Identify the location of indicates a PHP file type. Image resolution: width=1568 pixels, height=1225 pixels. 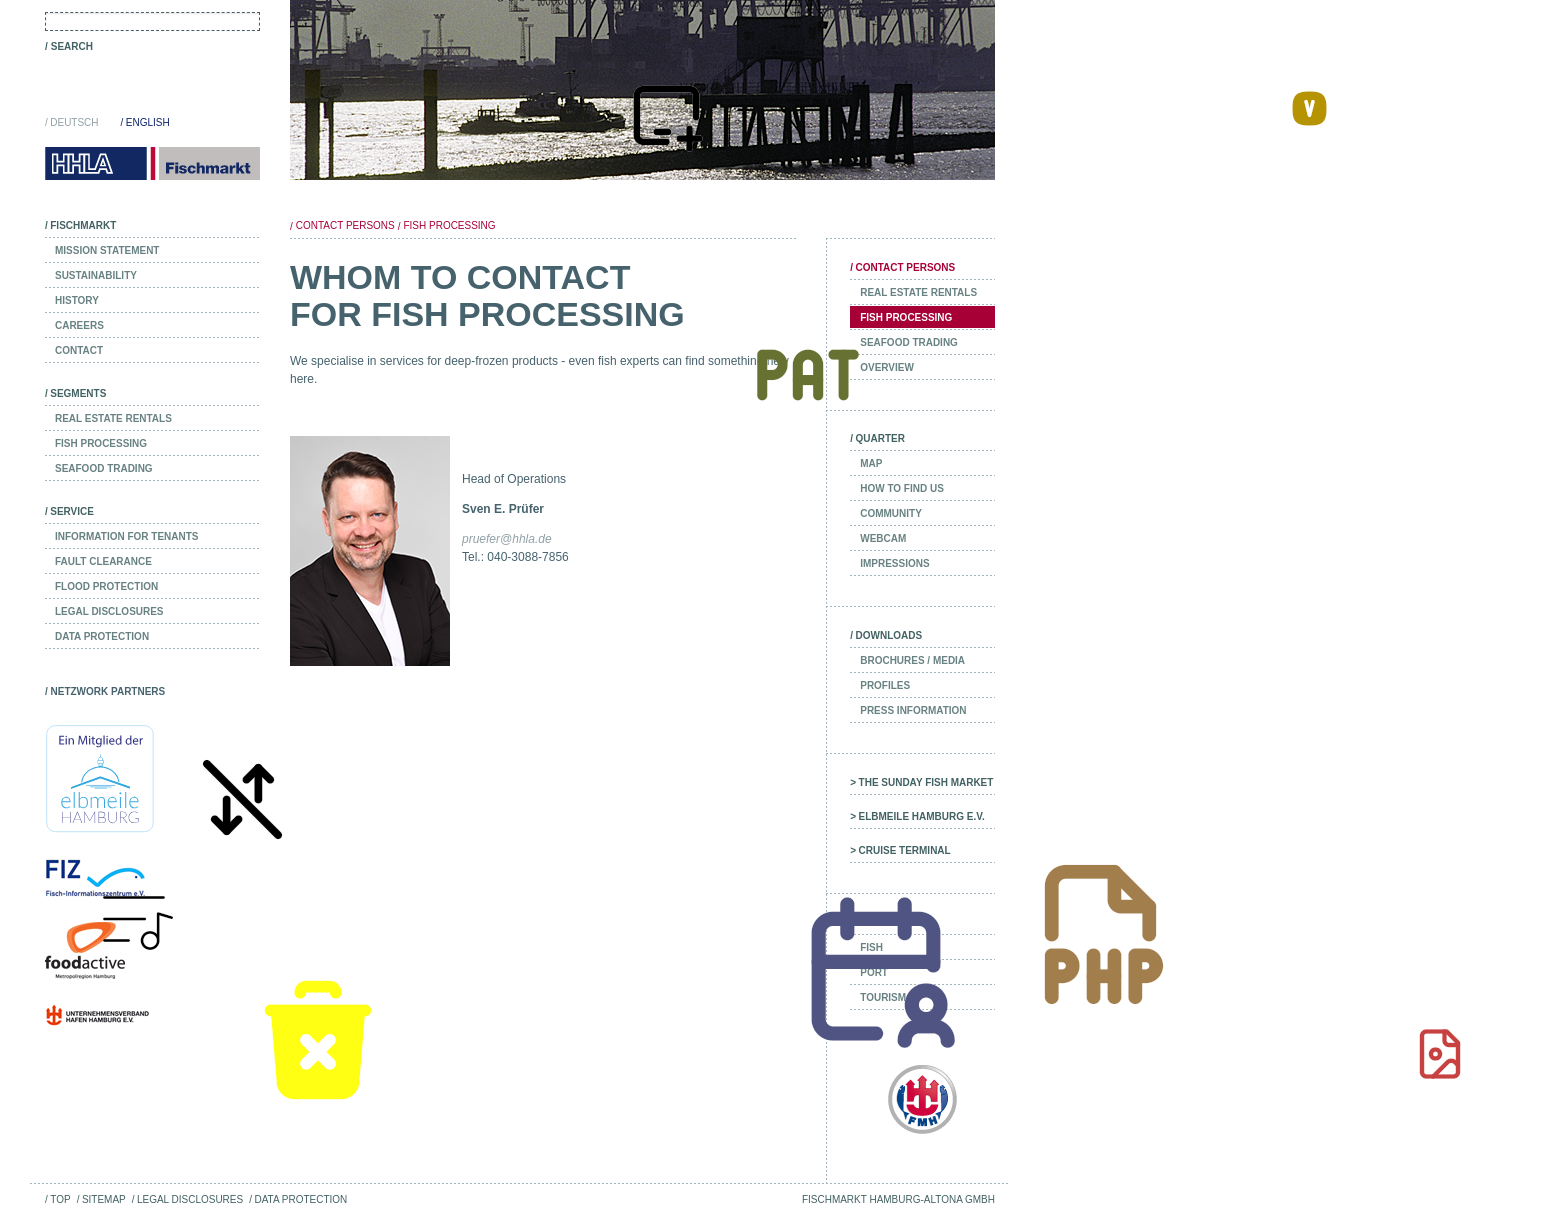
(1100, 934).